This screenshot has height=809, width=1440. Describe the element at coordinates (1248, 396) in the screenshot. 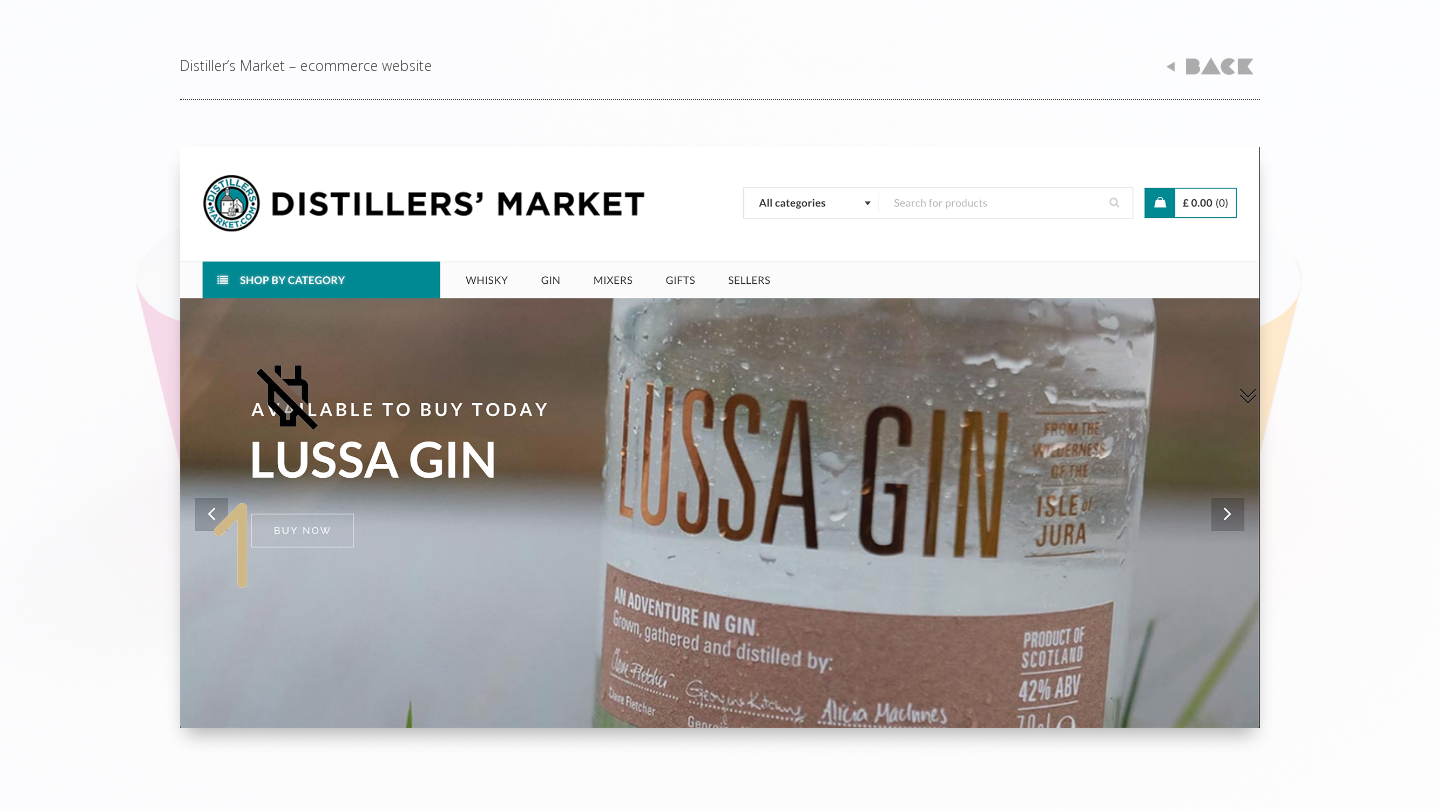

I see `scroll down or view more content below` at that location.